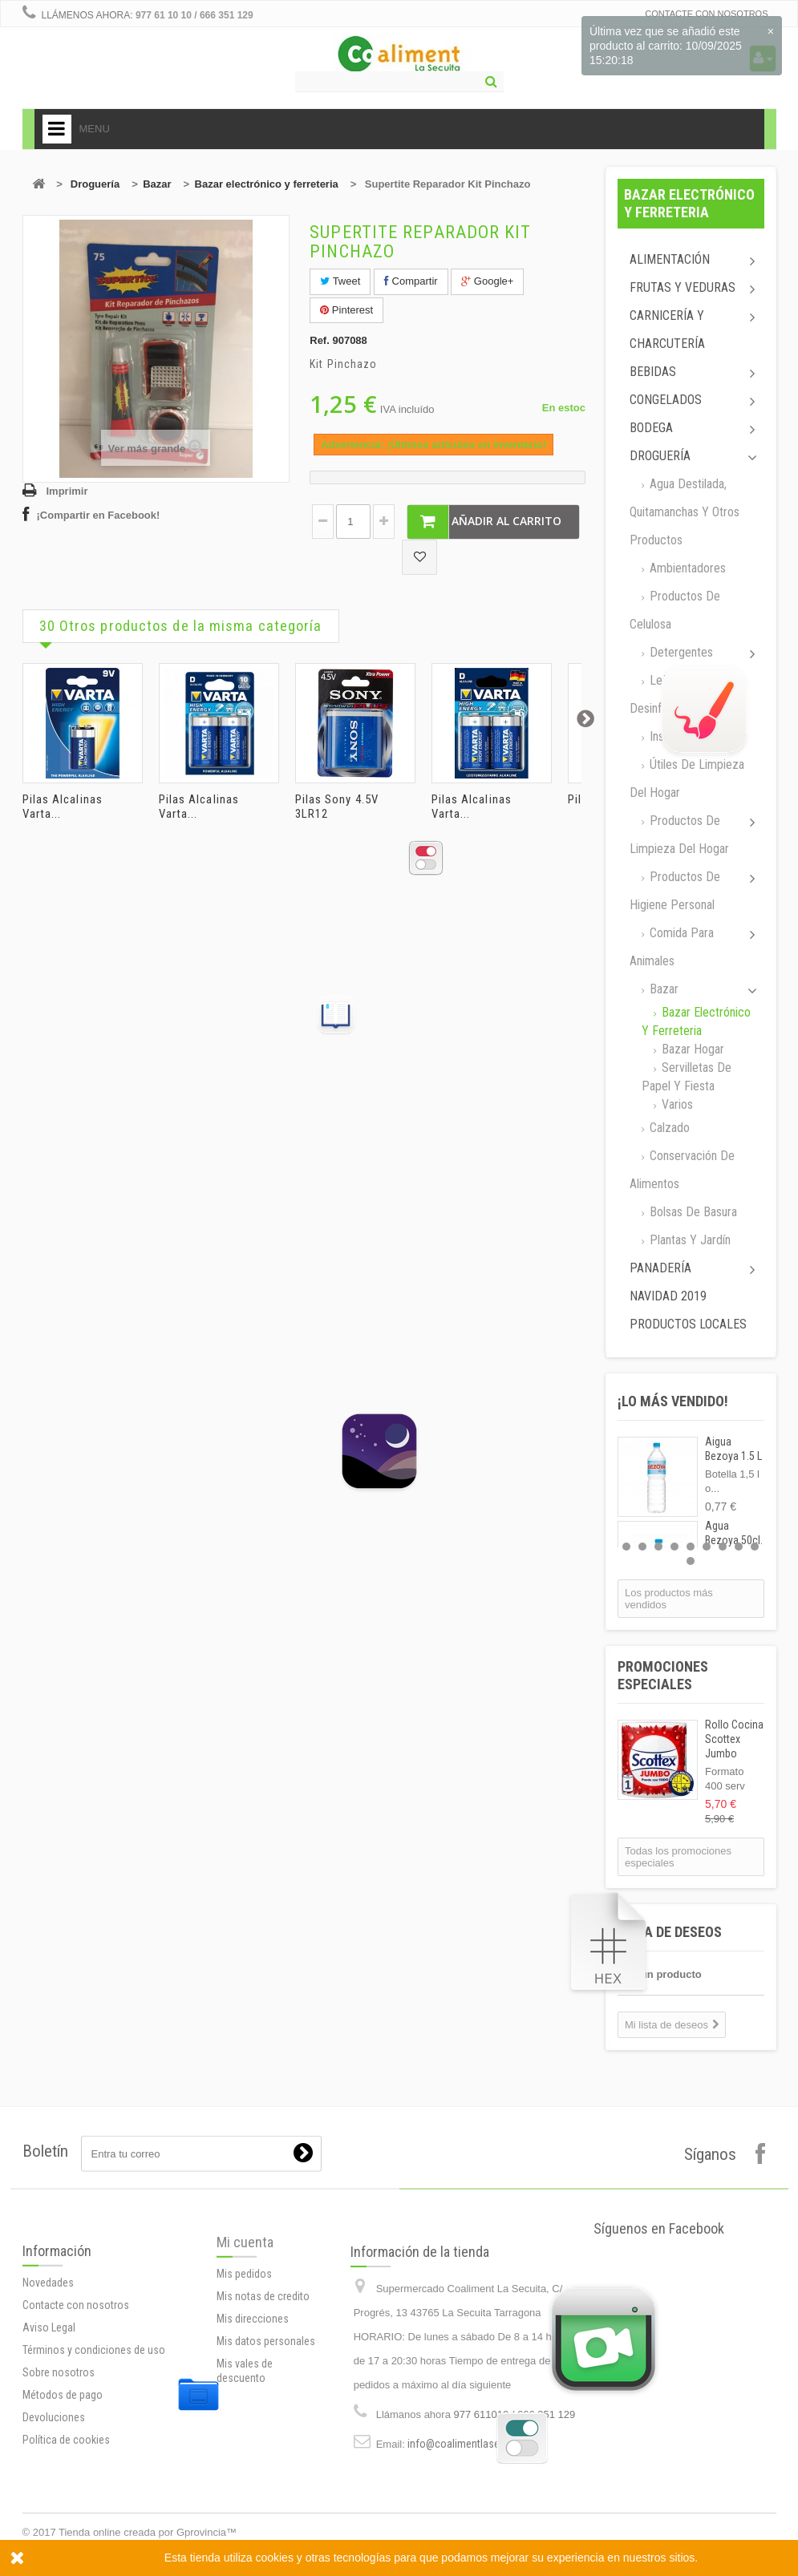 Image resolution: width=798 pixels, height=2576 pixels. What do you see at coordinates (608, 1943) in the screenshot?
I see `open a hexadecimal data file` at bounding box center [608, 1943].